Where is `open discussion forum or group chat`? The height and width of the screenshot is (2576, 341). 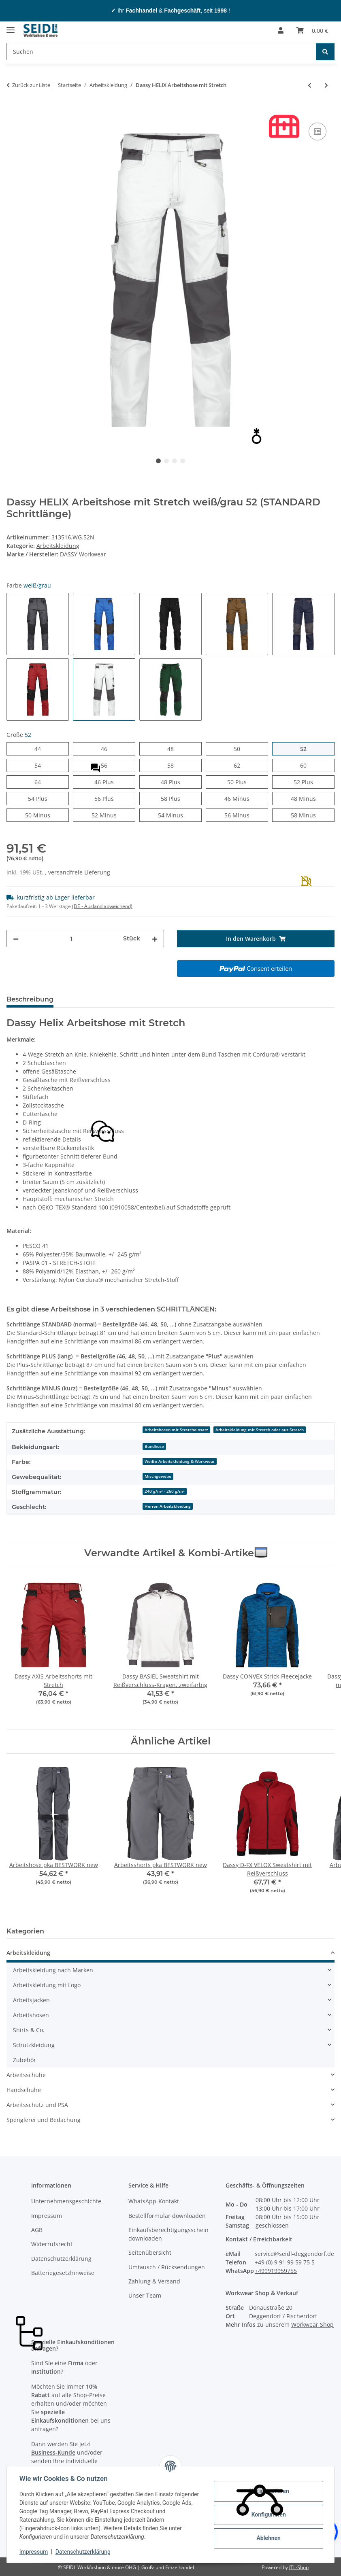 open discussion forum or group chat is located at coordinates (96, 768).